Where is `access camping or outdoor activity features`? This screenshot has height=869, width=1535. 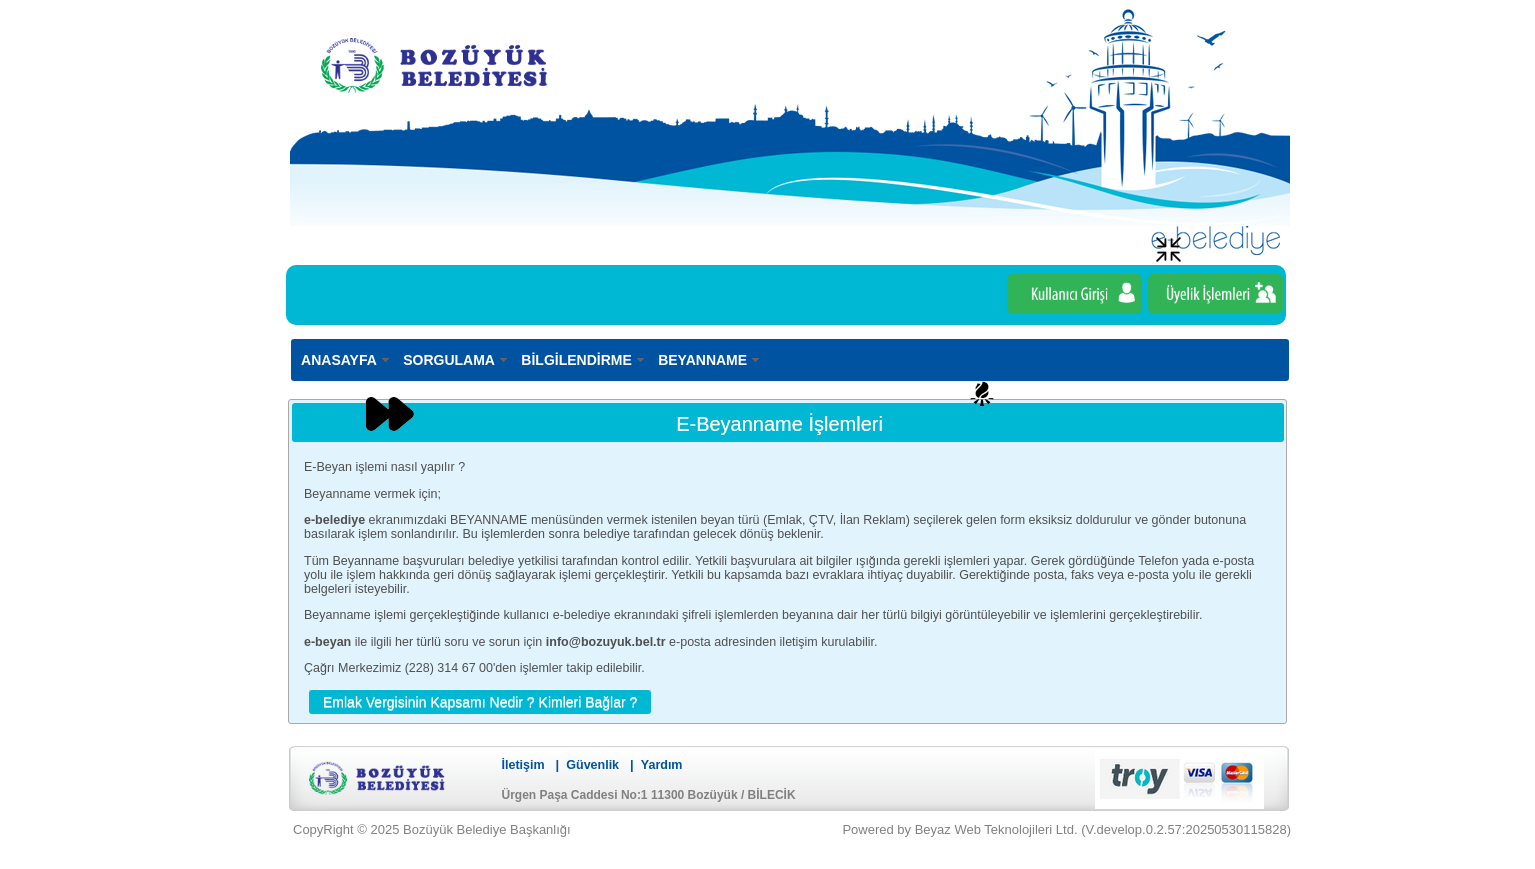
access camping or outdoor activity features is located at coordinates (982, 394).